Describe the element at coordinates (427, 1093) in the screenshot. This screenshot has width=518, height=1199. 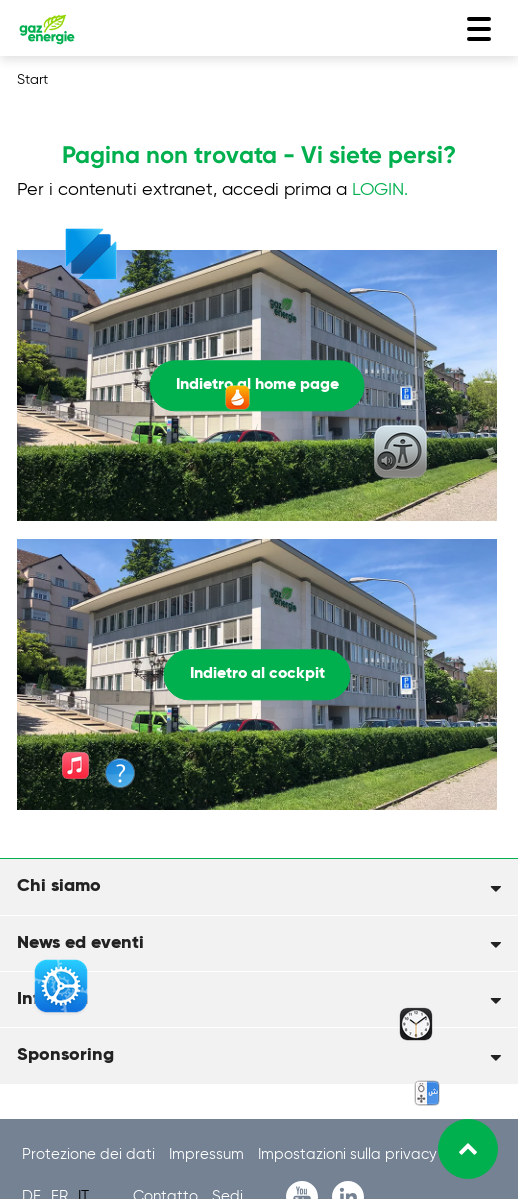
I see `open the character map application` at that location.